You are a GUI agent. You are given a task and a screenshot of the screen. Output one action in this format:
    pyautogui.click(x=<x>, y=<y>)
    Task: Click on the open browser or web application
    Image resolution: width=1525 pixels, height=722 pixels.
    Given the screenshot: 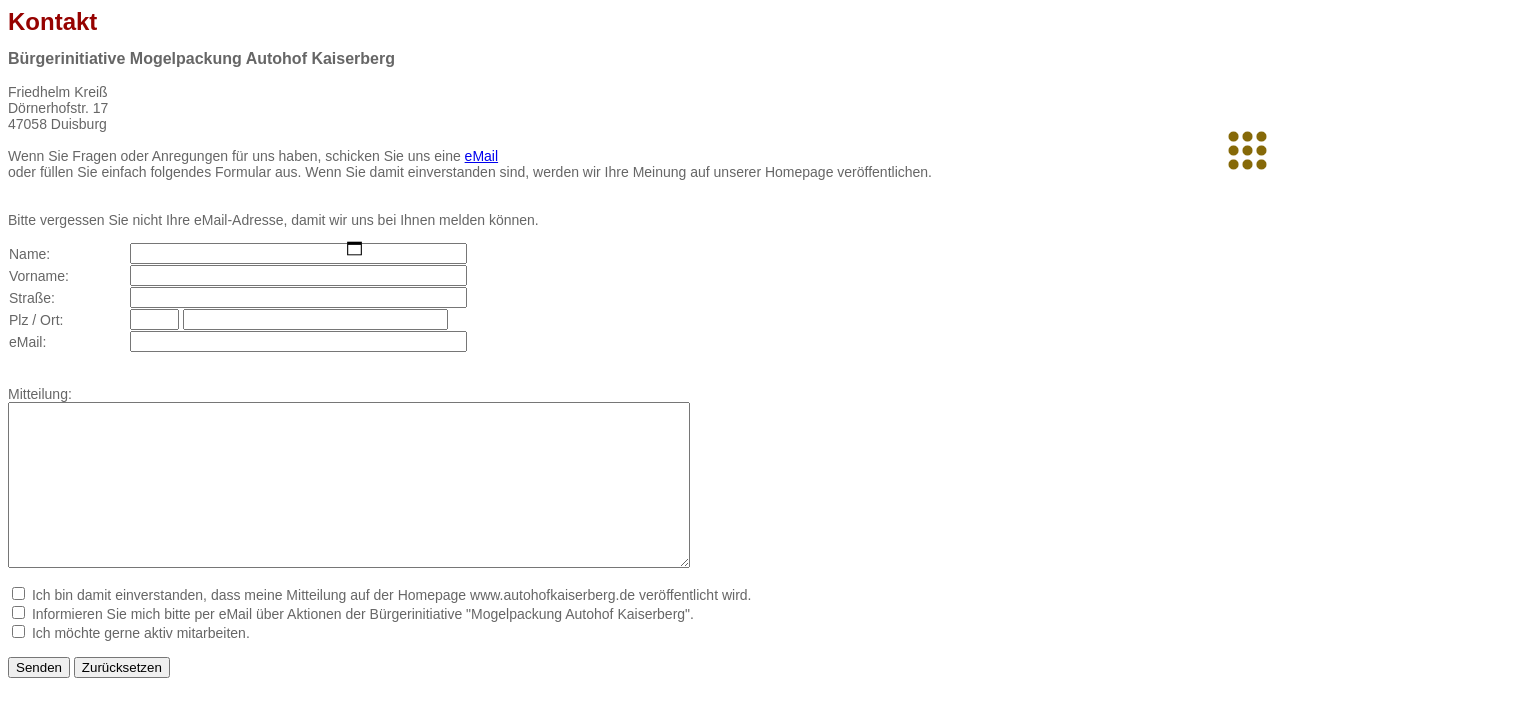 What is the action you would take?
    pyautogui.click(x=354, y=248)
    